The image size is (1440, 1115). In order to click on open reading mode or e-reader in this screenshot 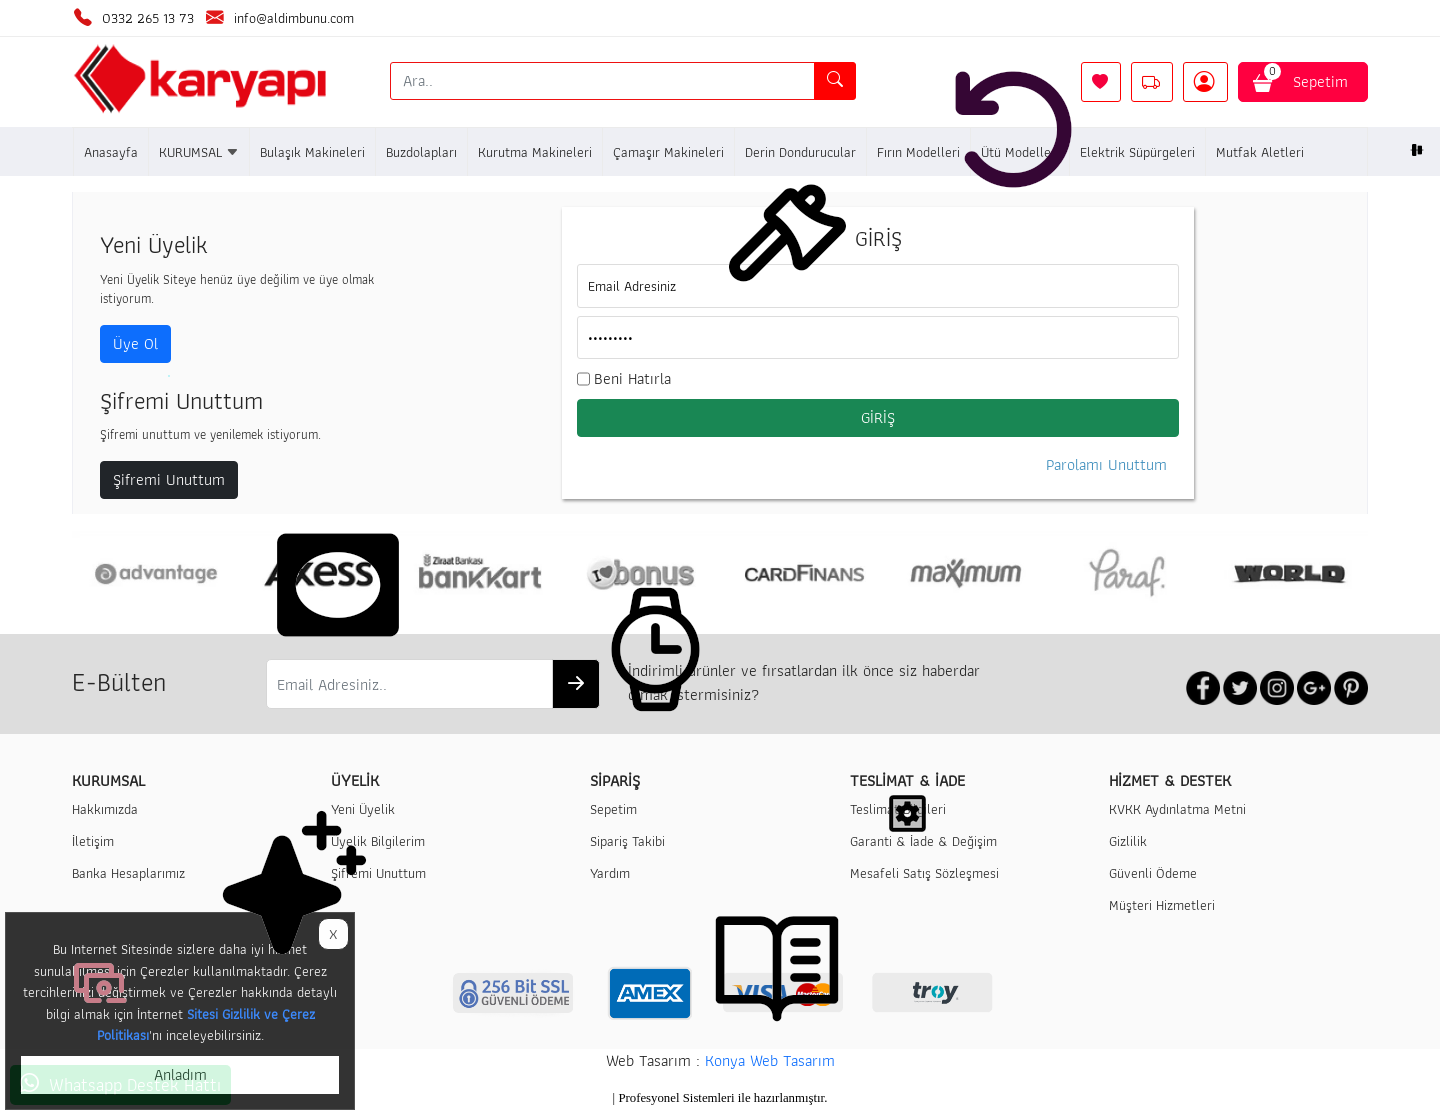, I will do `click(777, 960)`.